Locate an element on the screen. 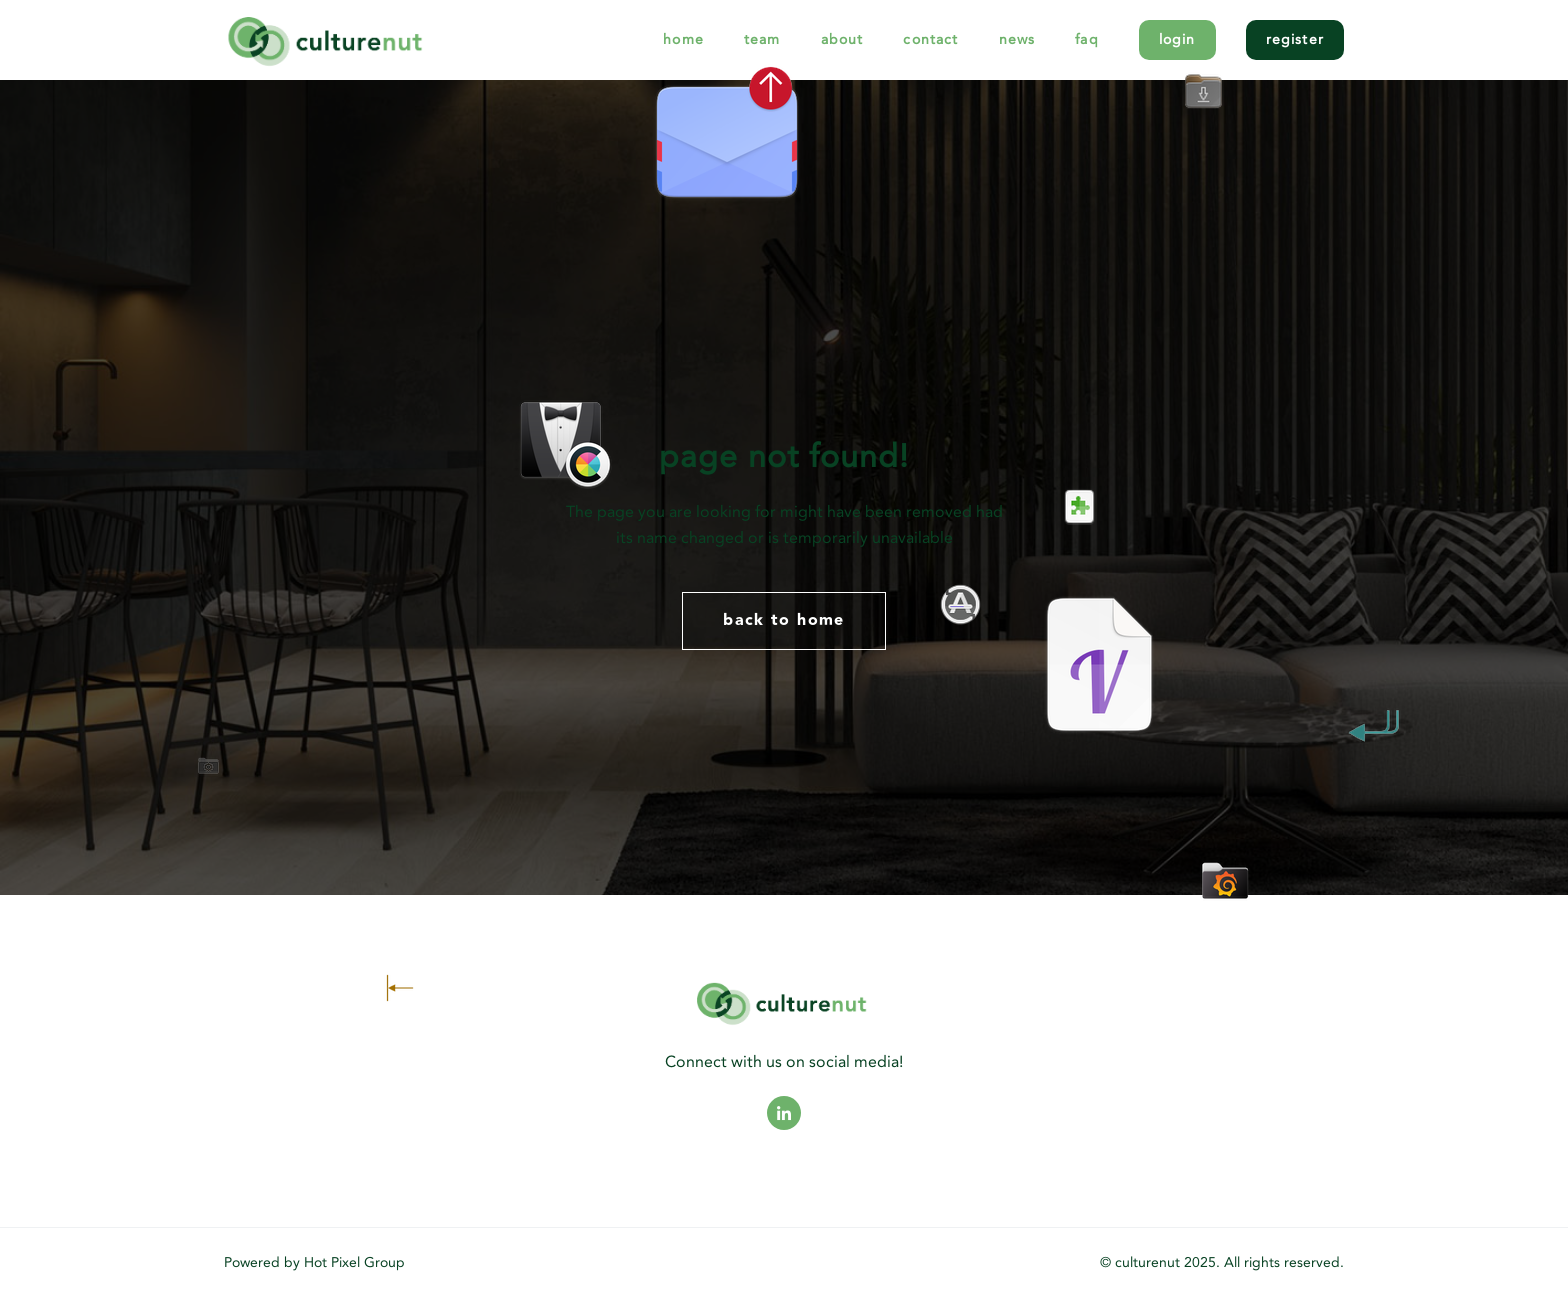  go to the first item in a list or sequence is located at coordinates (400, 988).